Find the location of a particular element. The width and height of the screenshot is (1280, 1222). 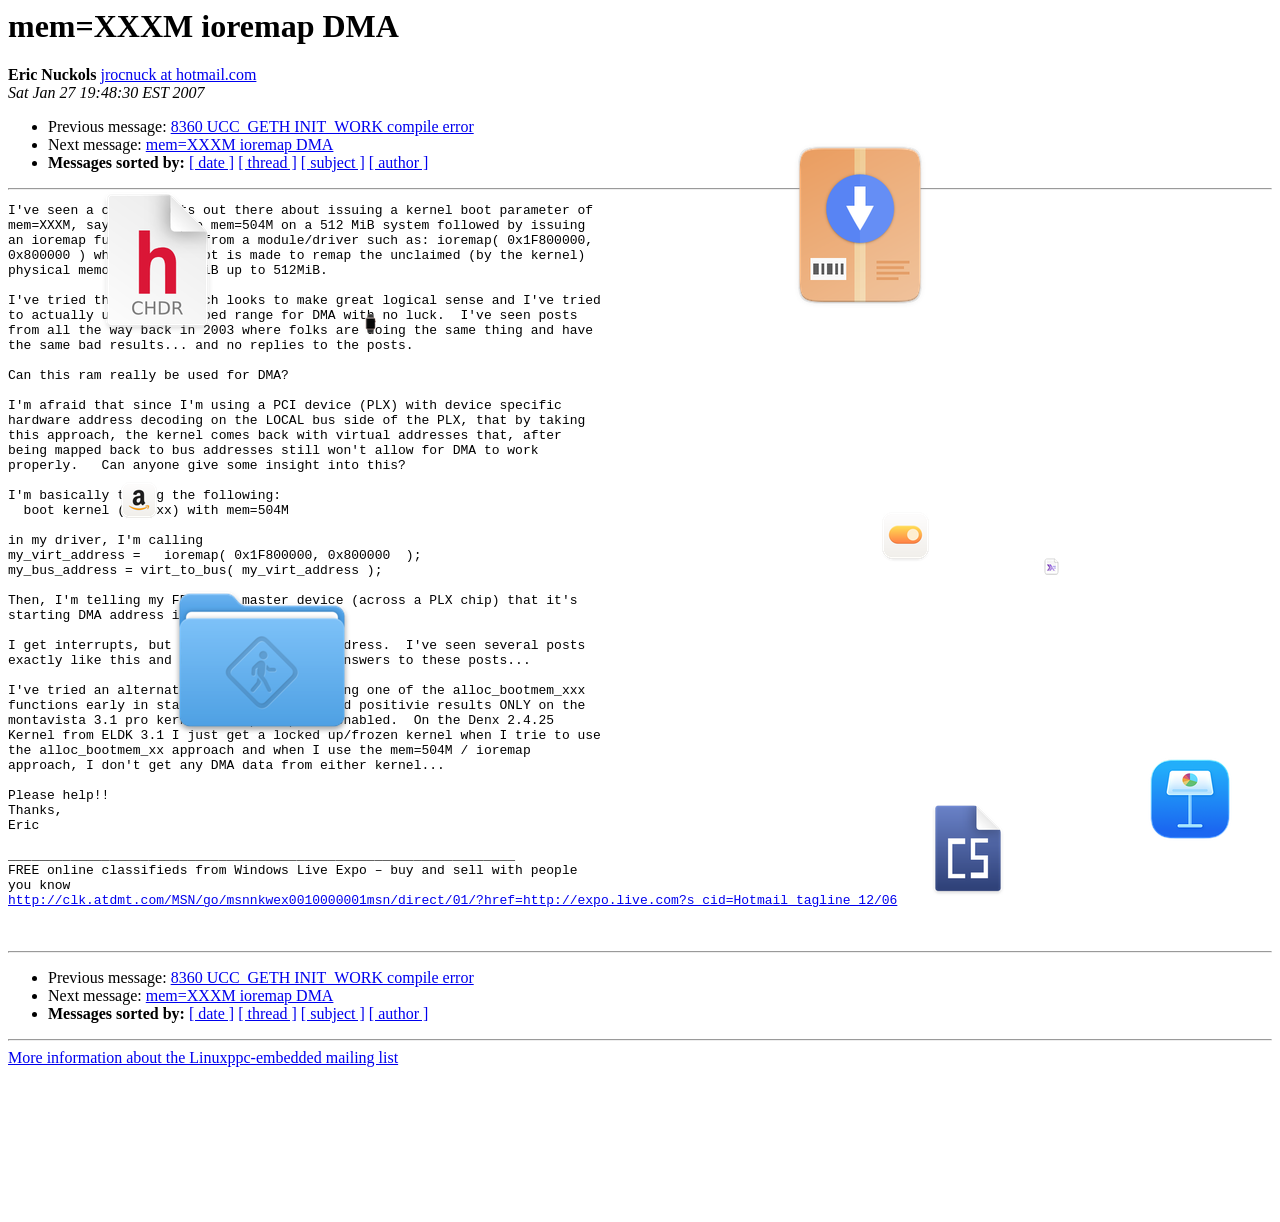

open system control center settings is located at coordinates (905, 535).